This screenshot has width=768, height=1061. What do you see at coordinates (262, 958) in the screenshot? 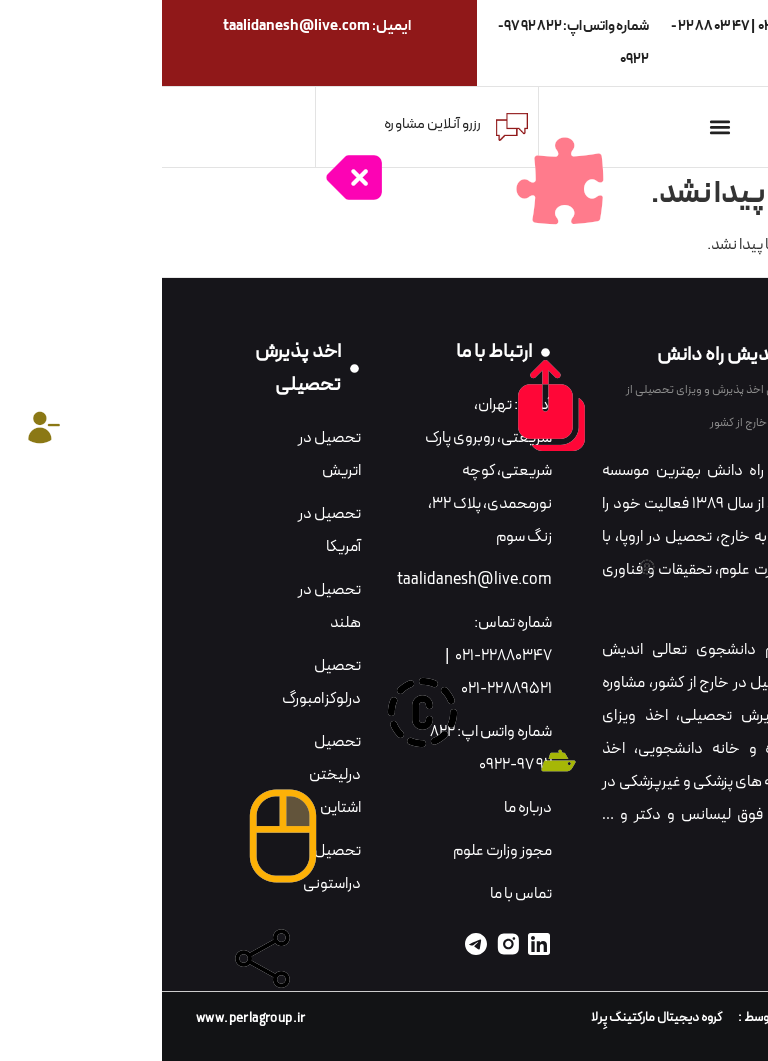
I see `share content with others` at bounding box center [262, 958].